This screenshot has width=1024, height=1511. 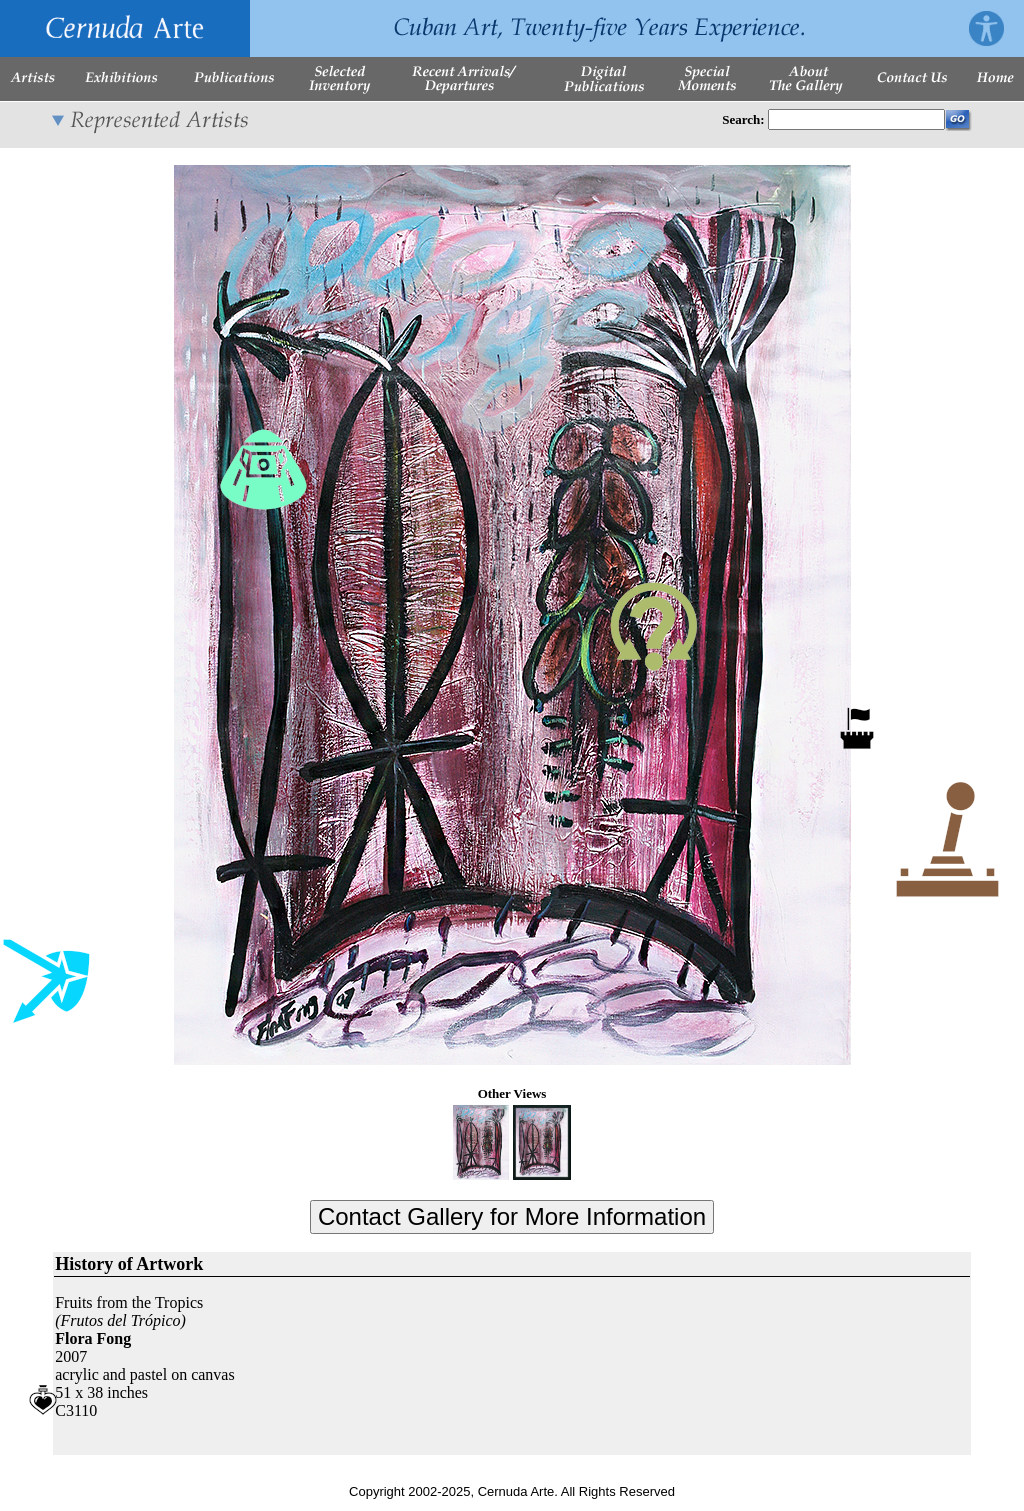 What do you see at coordinates (46, 982) in the screenshot?
I see `indicates damage reflection or counterattack ability` at bounding box center [46, 982].